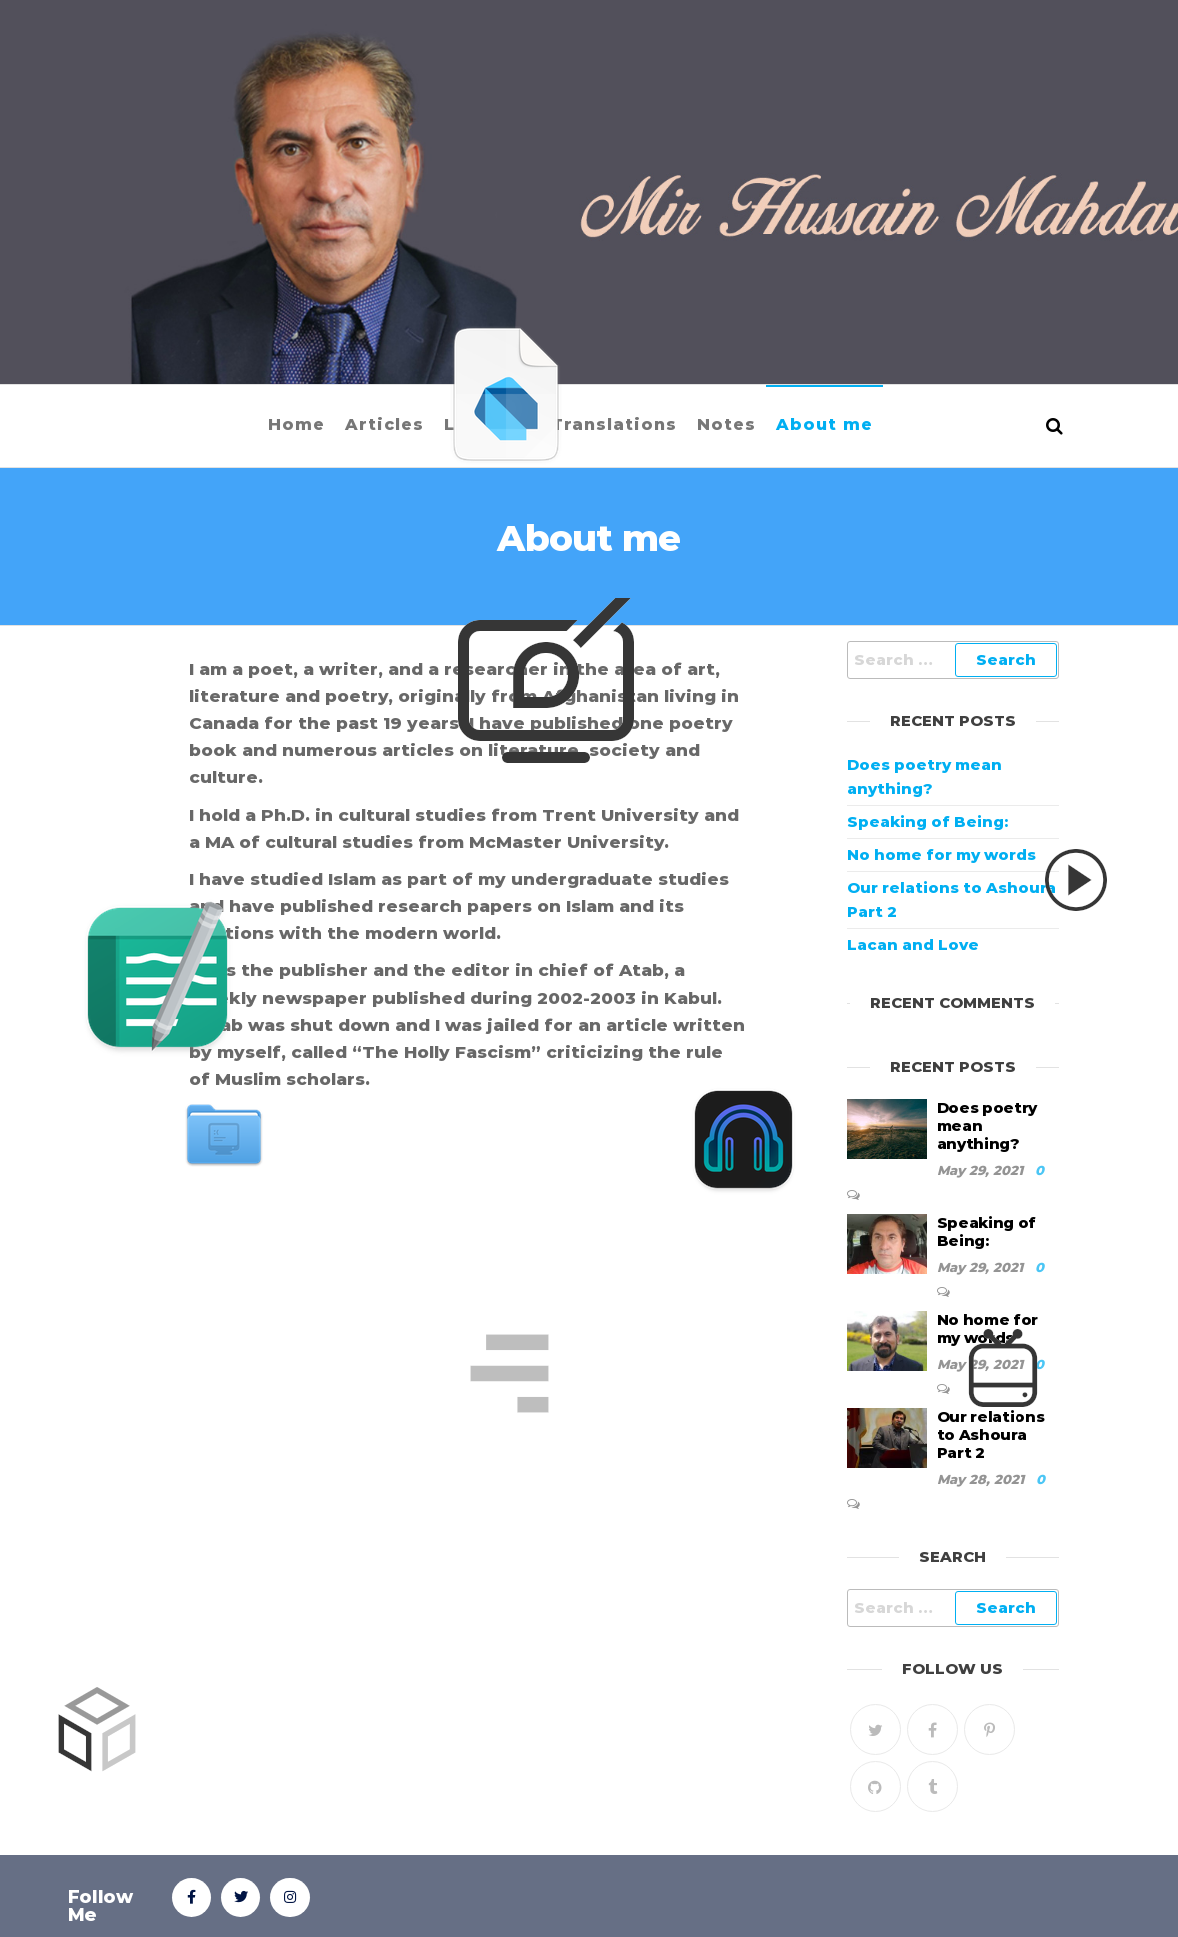 Image resolution: width=1178 pixels, height=1937 pixels. Describe the element at coordinates (224, 1134) in the screenshot. I see `open PC or windows computer folder` at that location.